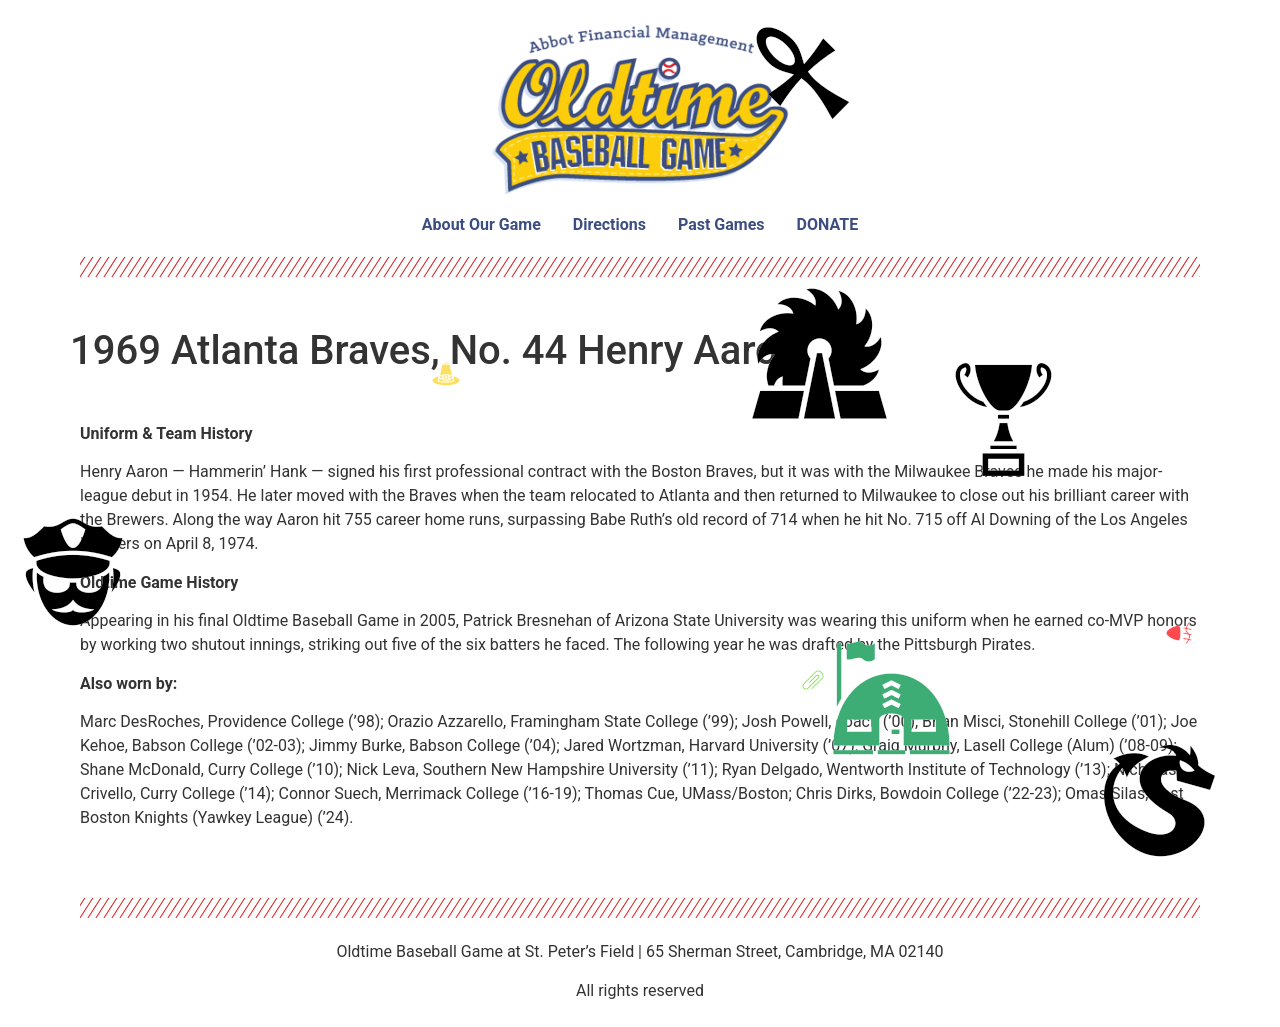 The height and width of the screenshot is (1027, 1280). Describe the element at coordinates (446, 374) in the screenshot. I see `thanksgiving-themed content or seasonal event` at that location.